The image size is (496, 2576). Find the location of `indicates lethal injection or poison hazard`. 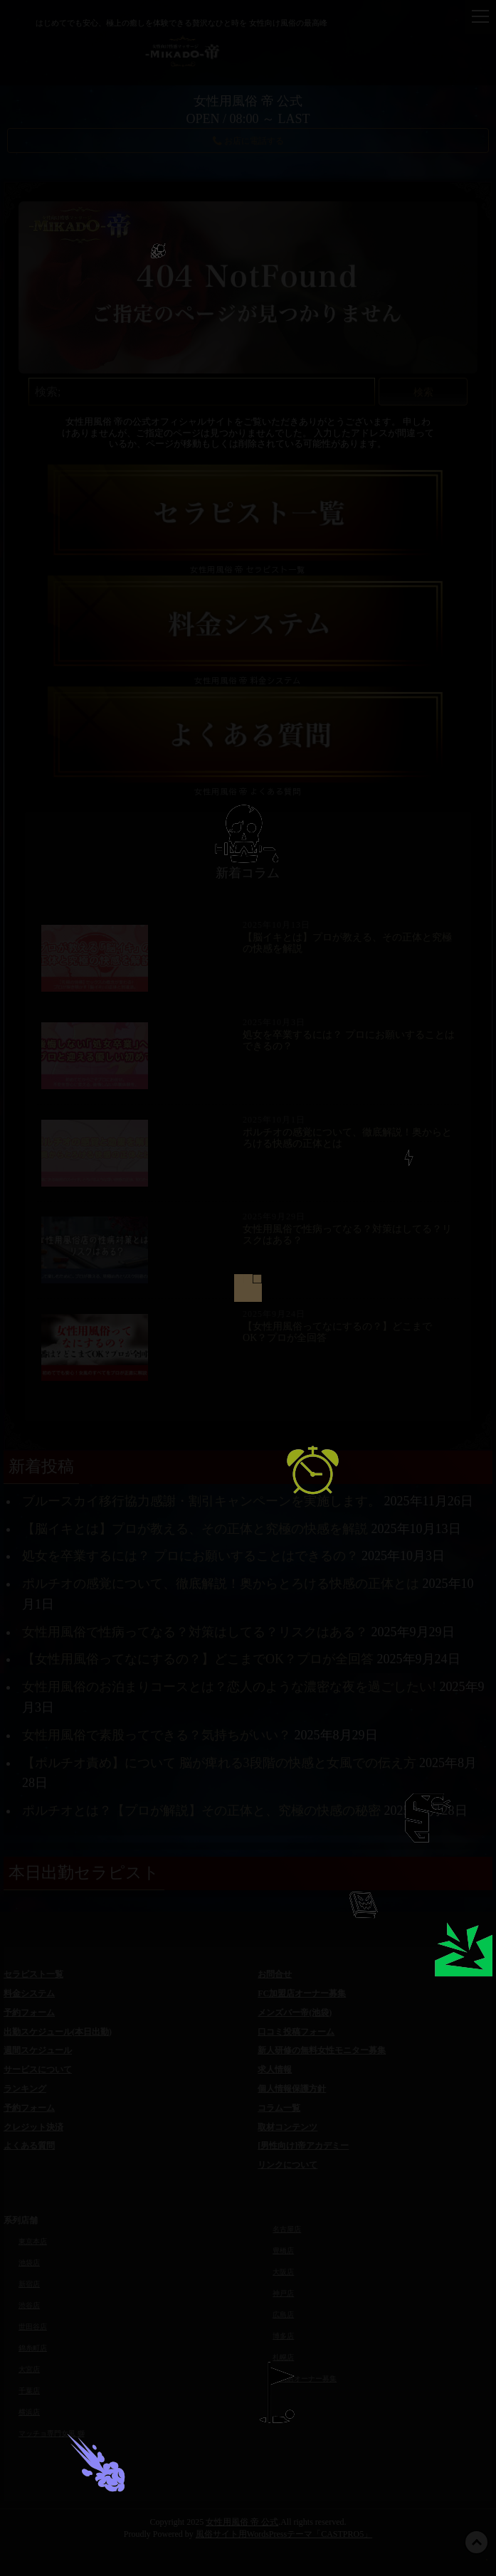

indicates lethal injection or poison hazard is located at coordinates (246, 834).